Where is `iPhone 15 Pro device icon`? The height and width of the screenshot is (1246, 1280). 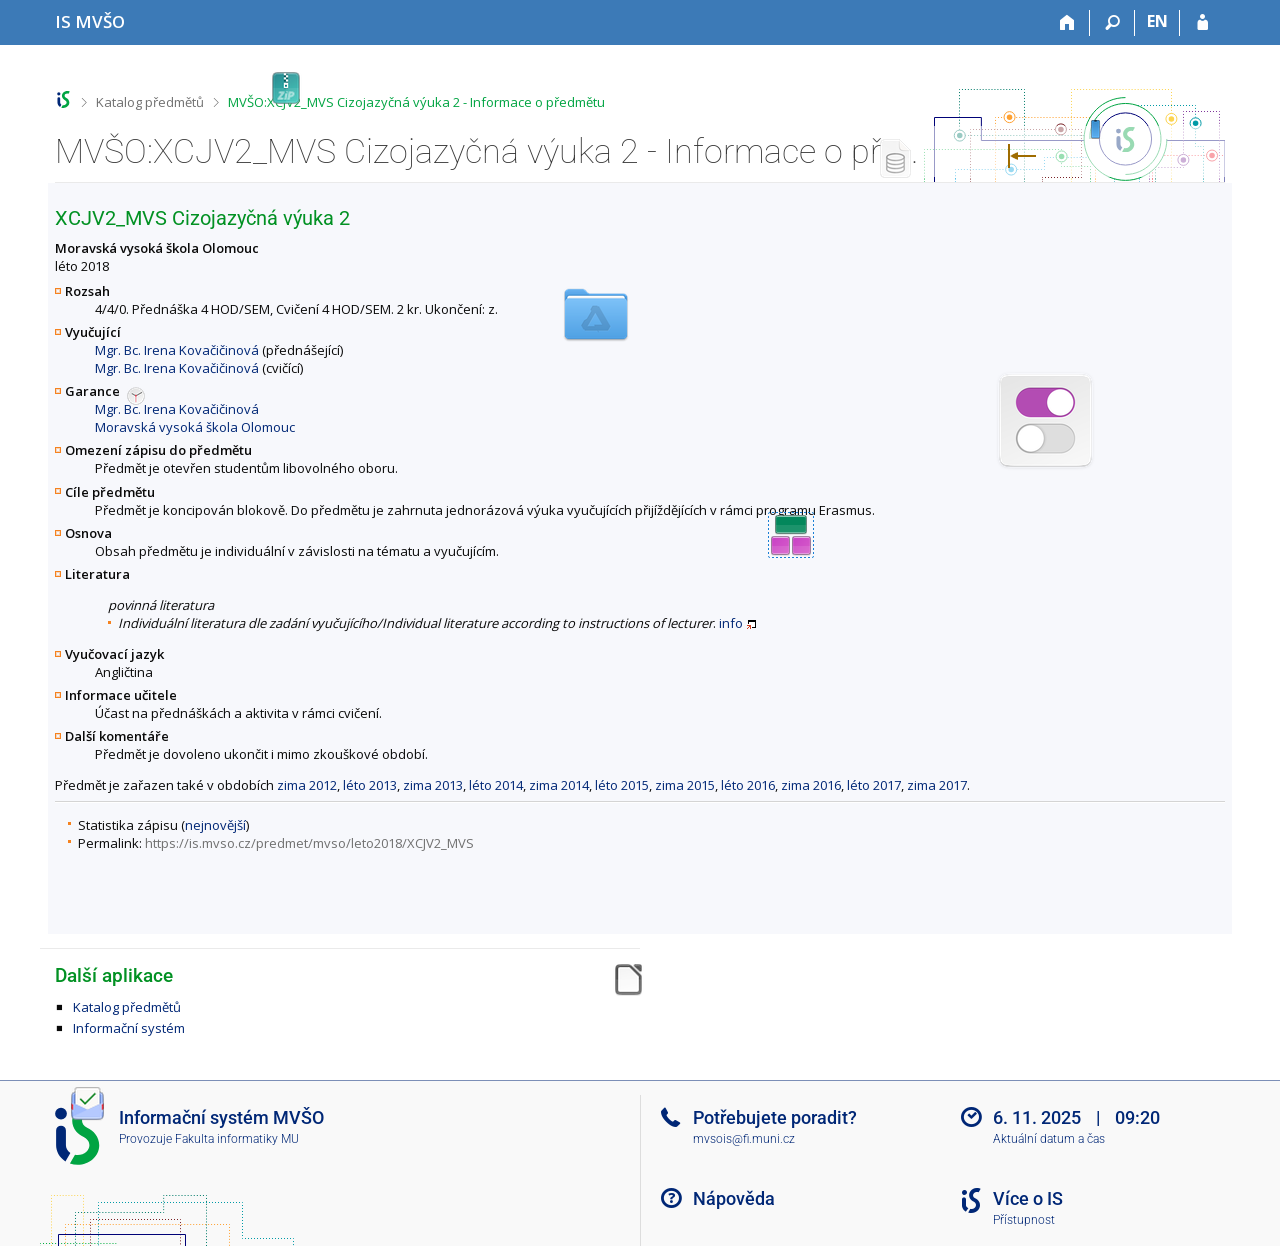 iPhone 15 Pro device icon is located at coordinates (1095, 129).